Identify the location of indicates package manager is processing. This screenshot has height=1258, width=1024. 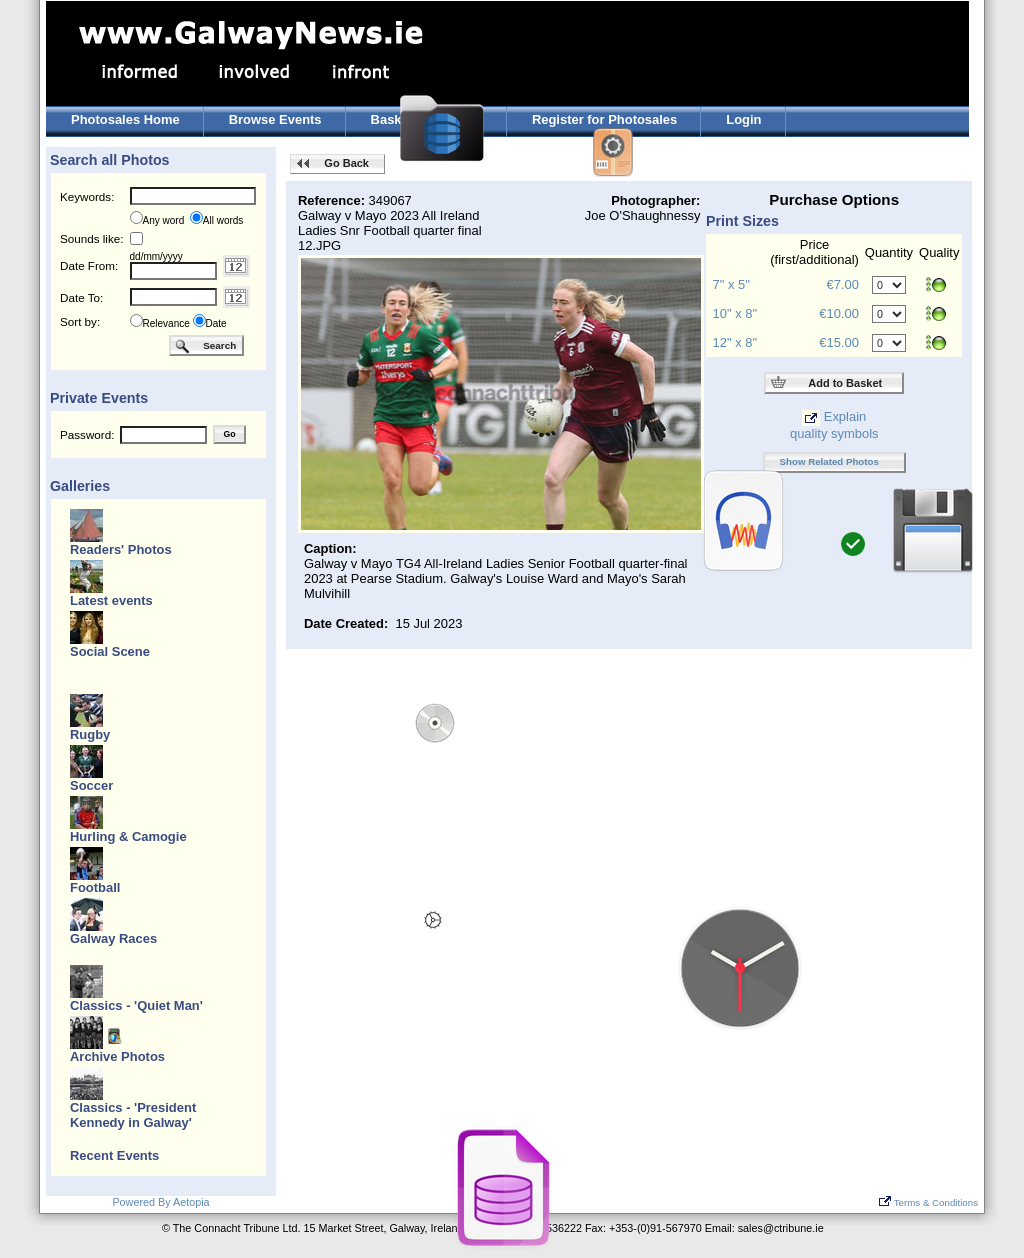
(613, 152).